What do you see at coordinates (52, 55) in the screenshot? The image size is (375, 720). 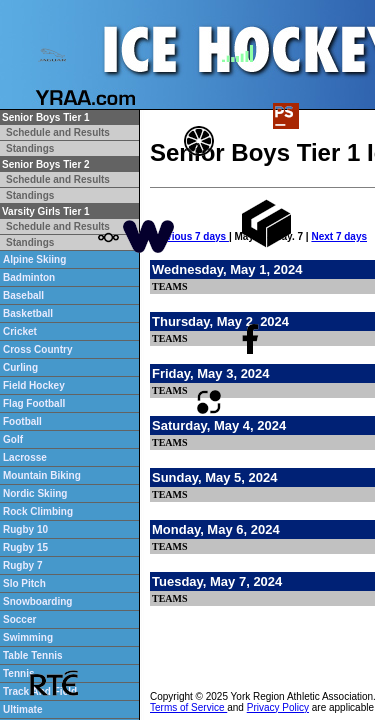 I see `jaguar brand logo` at bounding box center [52, 55].